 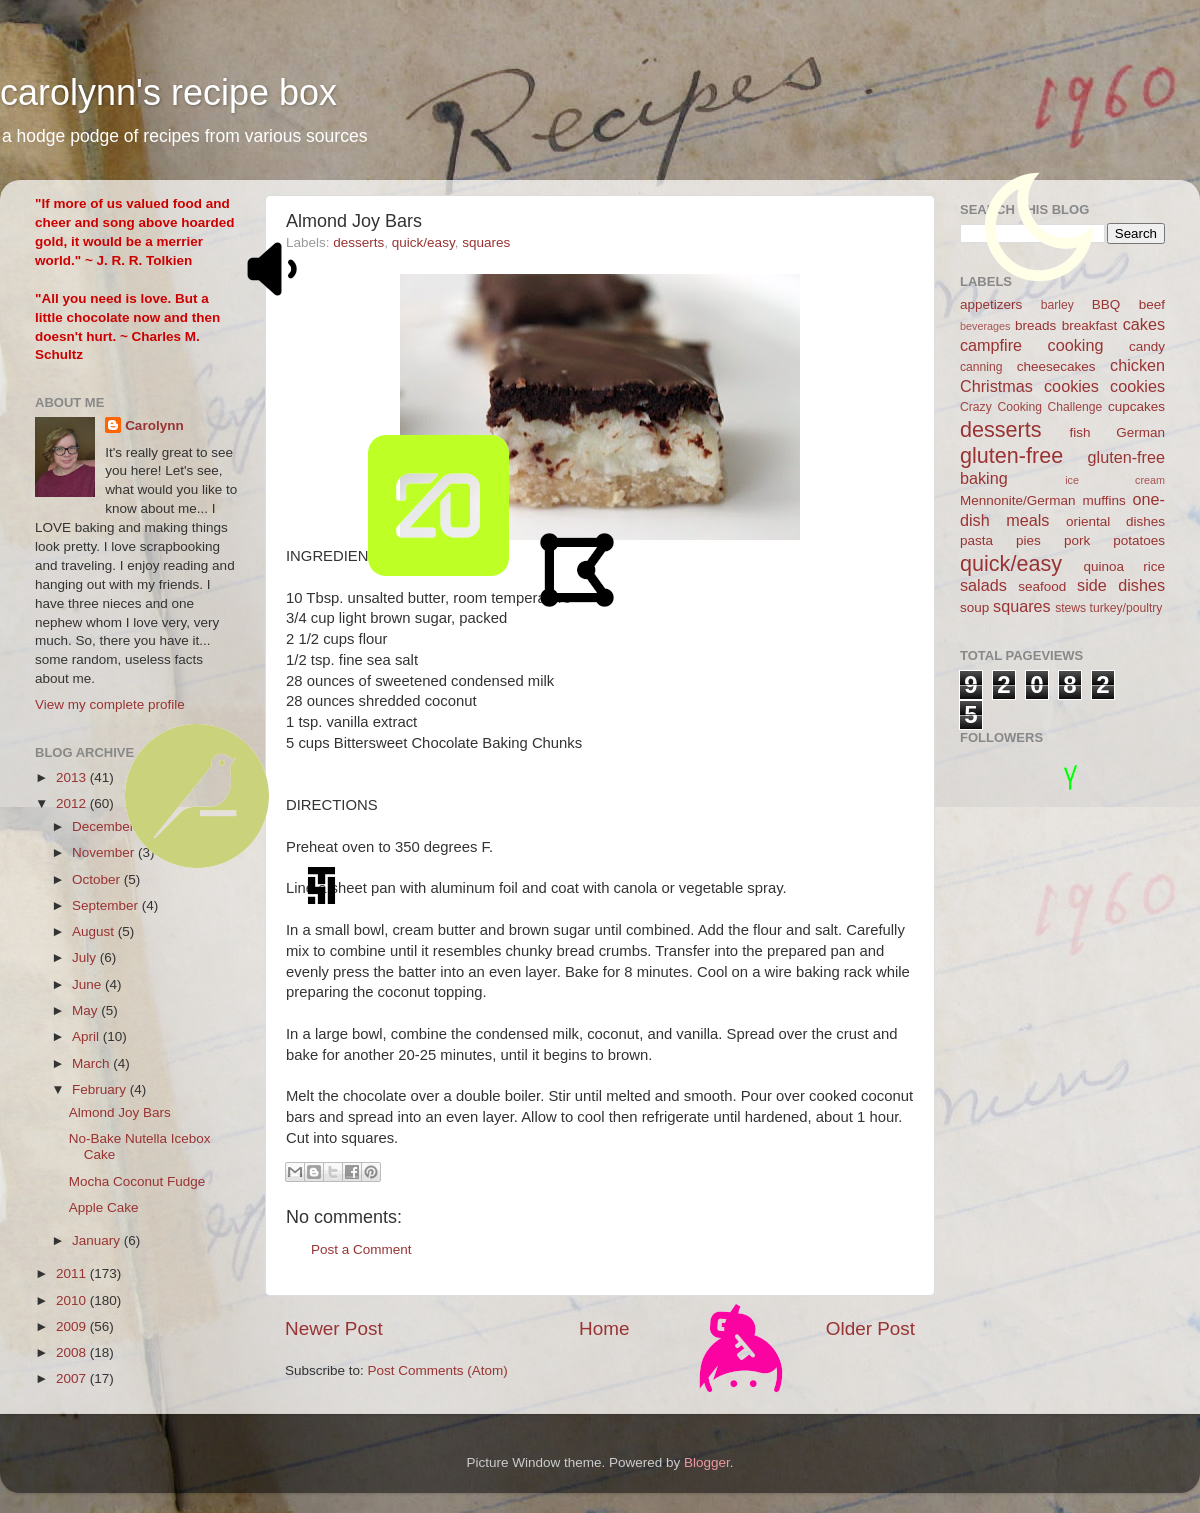 I want to click on open Google Cloud Composer console, so click(x=321, y=885).